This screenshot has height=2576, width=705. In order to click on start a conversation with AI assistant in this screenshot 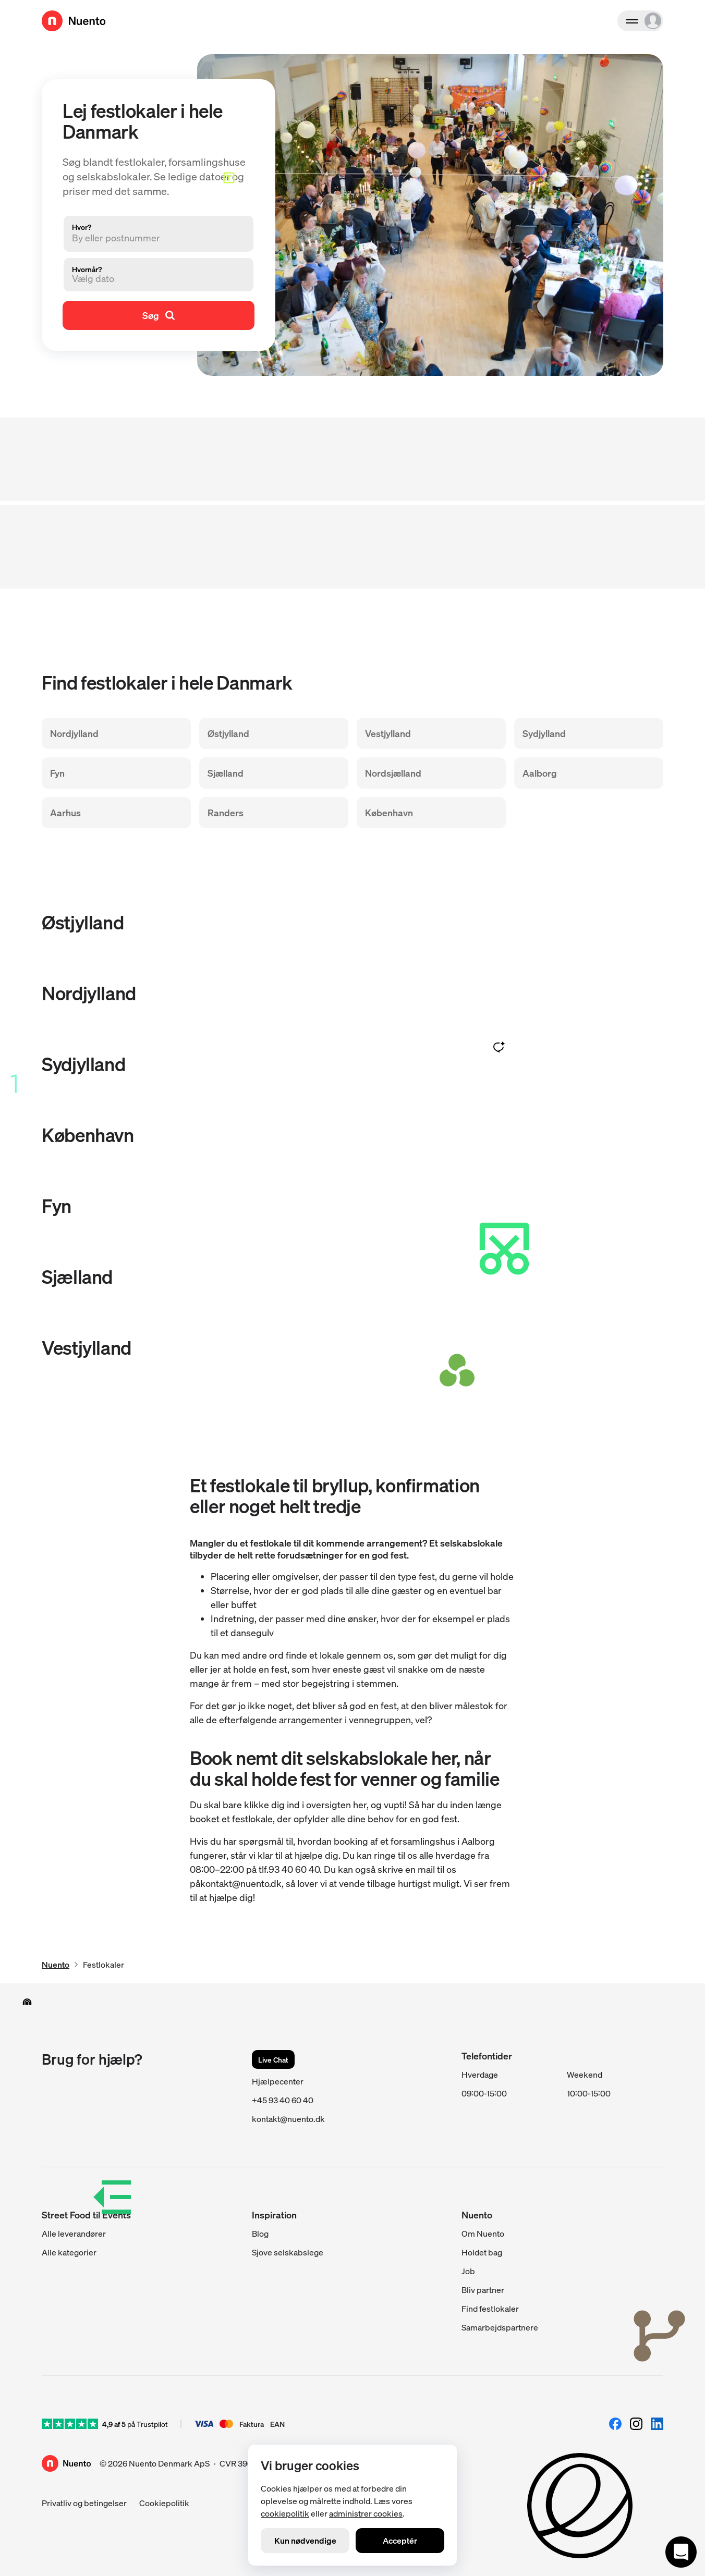, I will do `click(499, 1047)`.